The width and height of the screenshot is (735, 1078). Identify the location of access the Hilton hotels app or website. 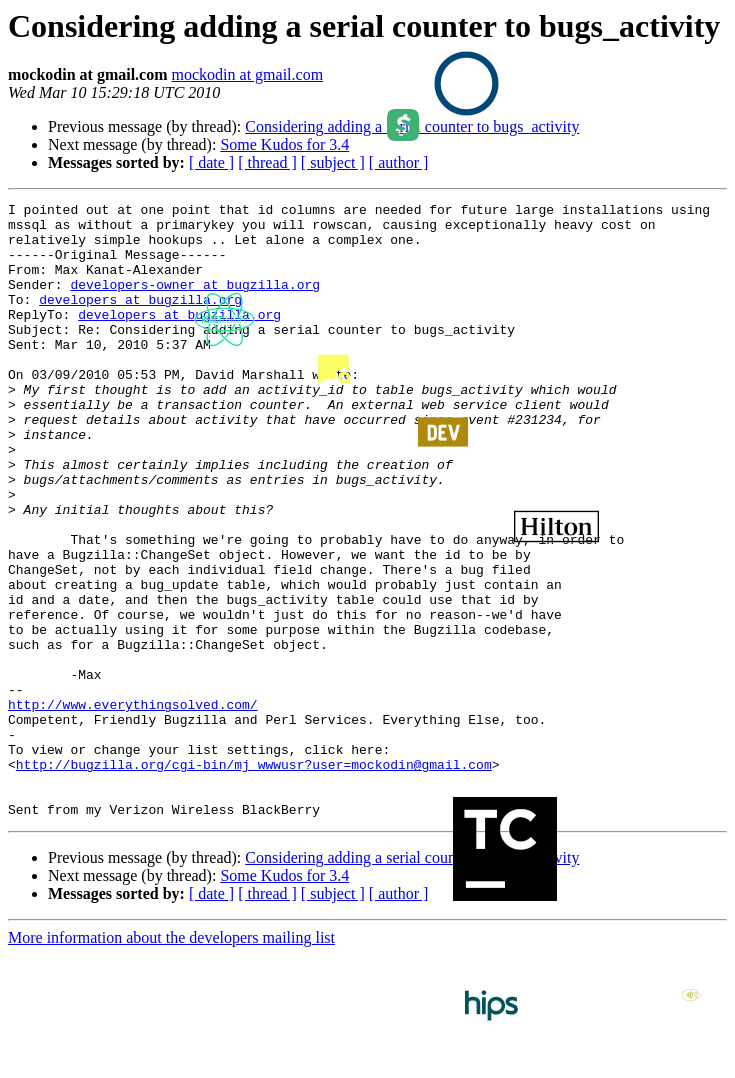
(556, 526).